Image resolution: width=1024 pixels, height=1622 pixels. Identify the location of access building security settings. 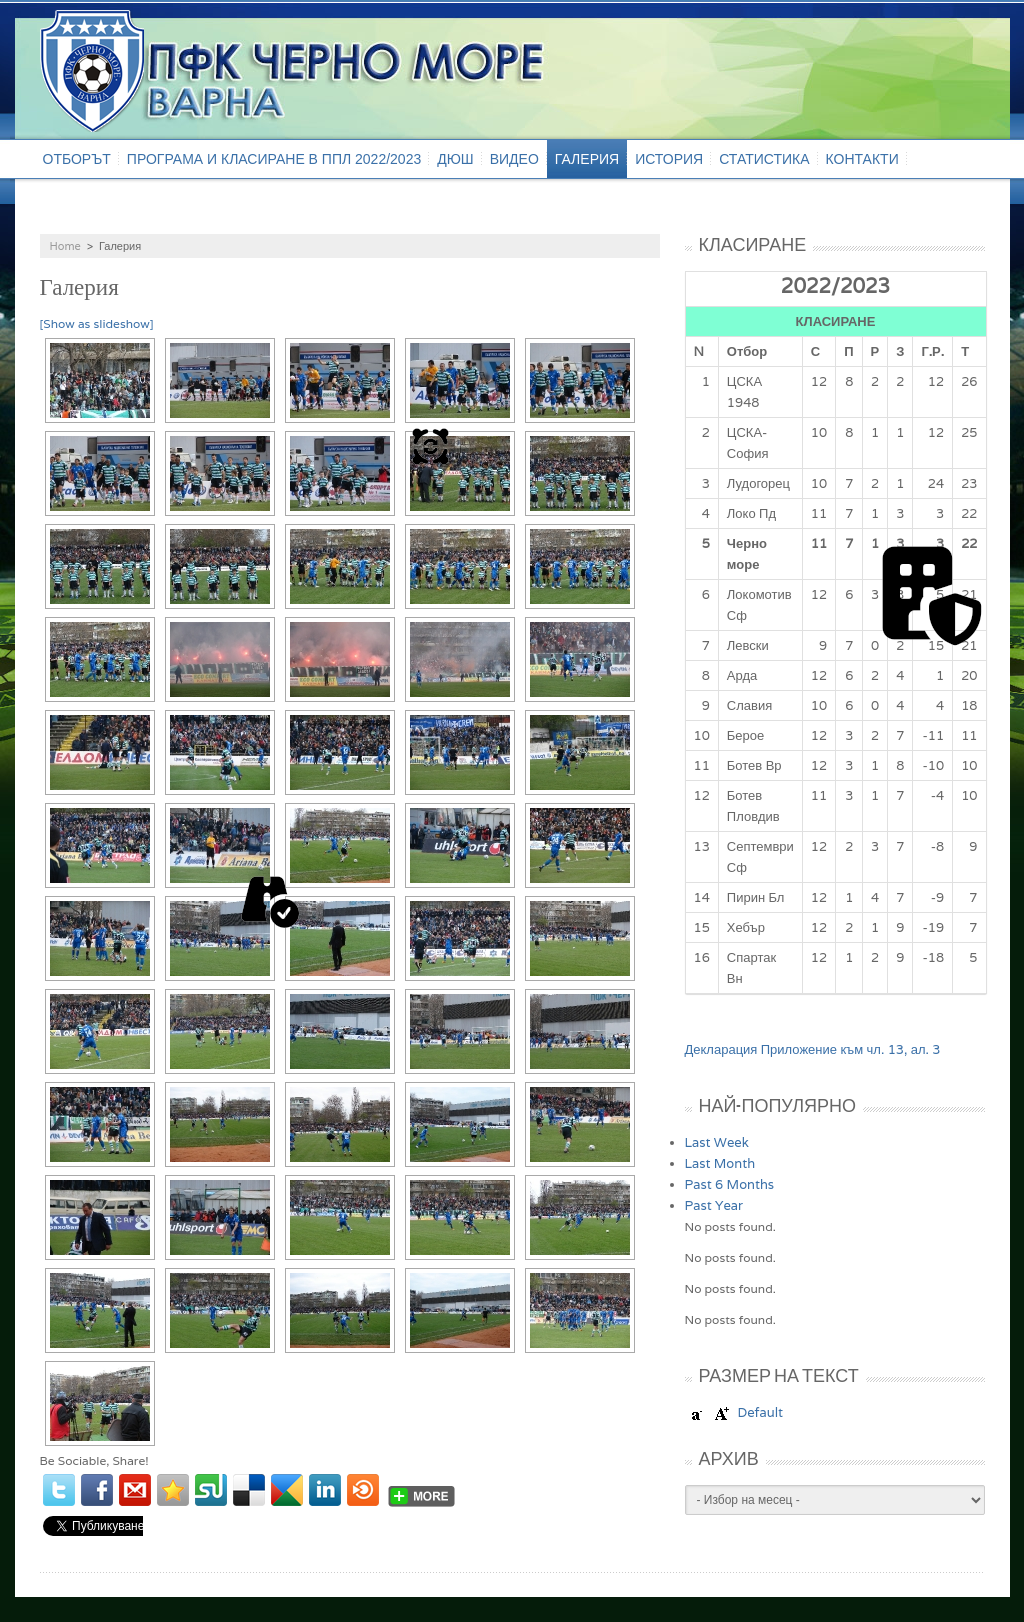
(929, 593).